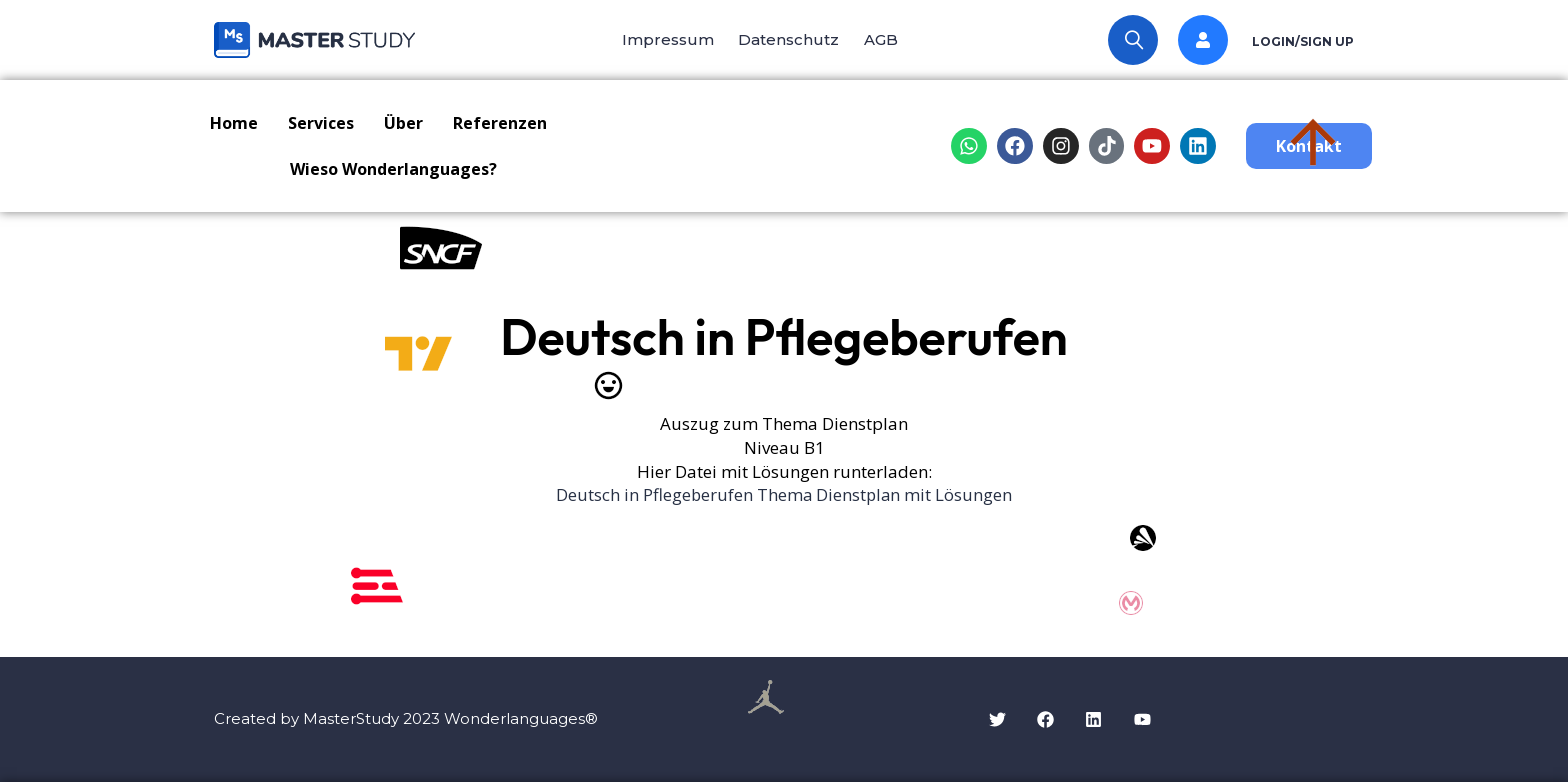 The height and width of the screenshot is (782, 1568). What do you see at coordinates (1313, 142) in the screenshot?
I see `scroll to top of page` at bounding box center [1313, 142].